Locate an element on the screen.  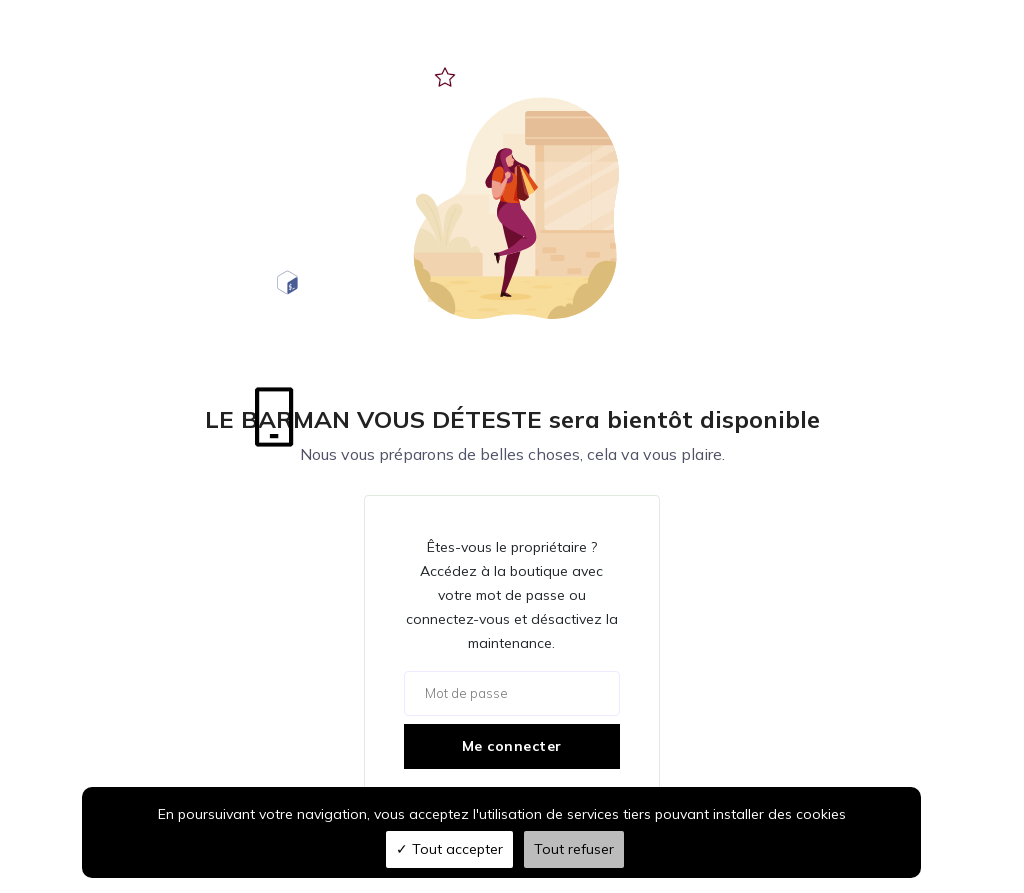
add item to favorites is located at coordinates (445, 78).